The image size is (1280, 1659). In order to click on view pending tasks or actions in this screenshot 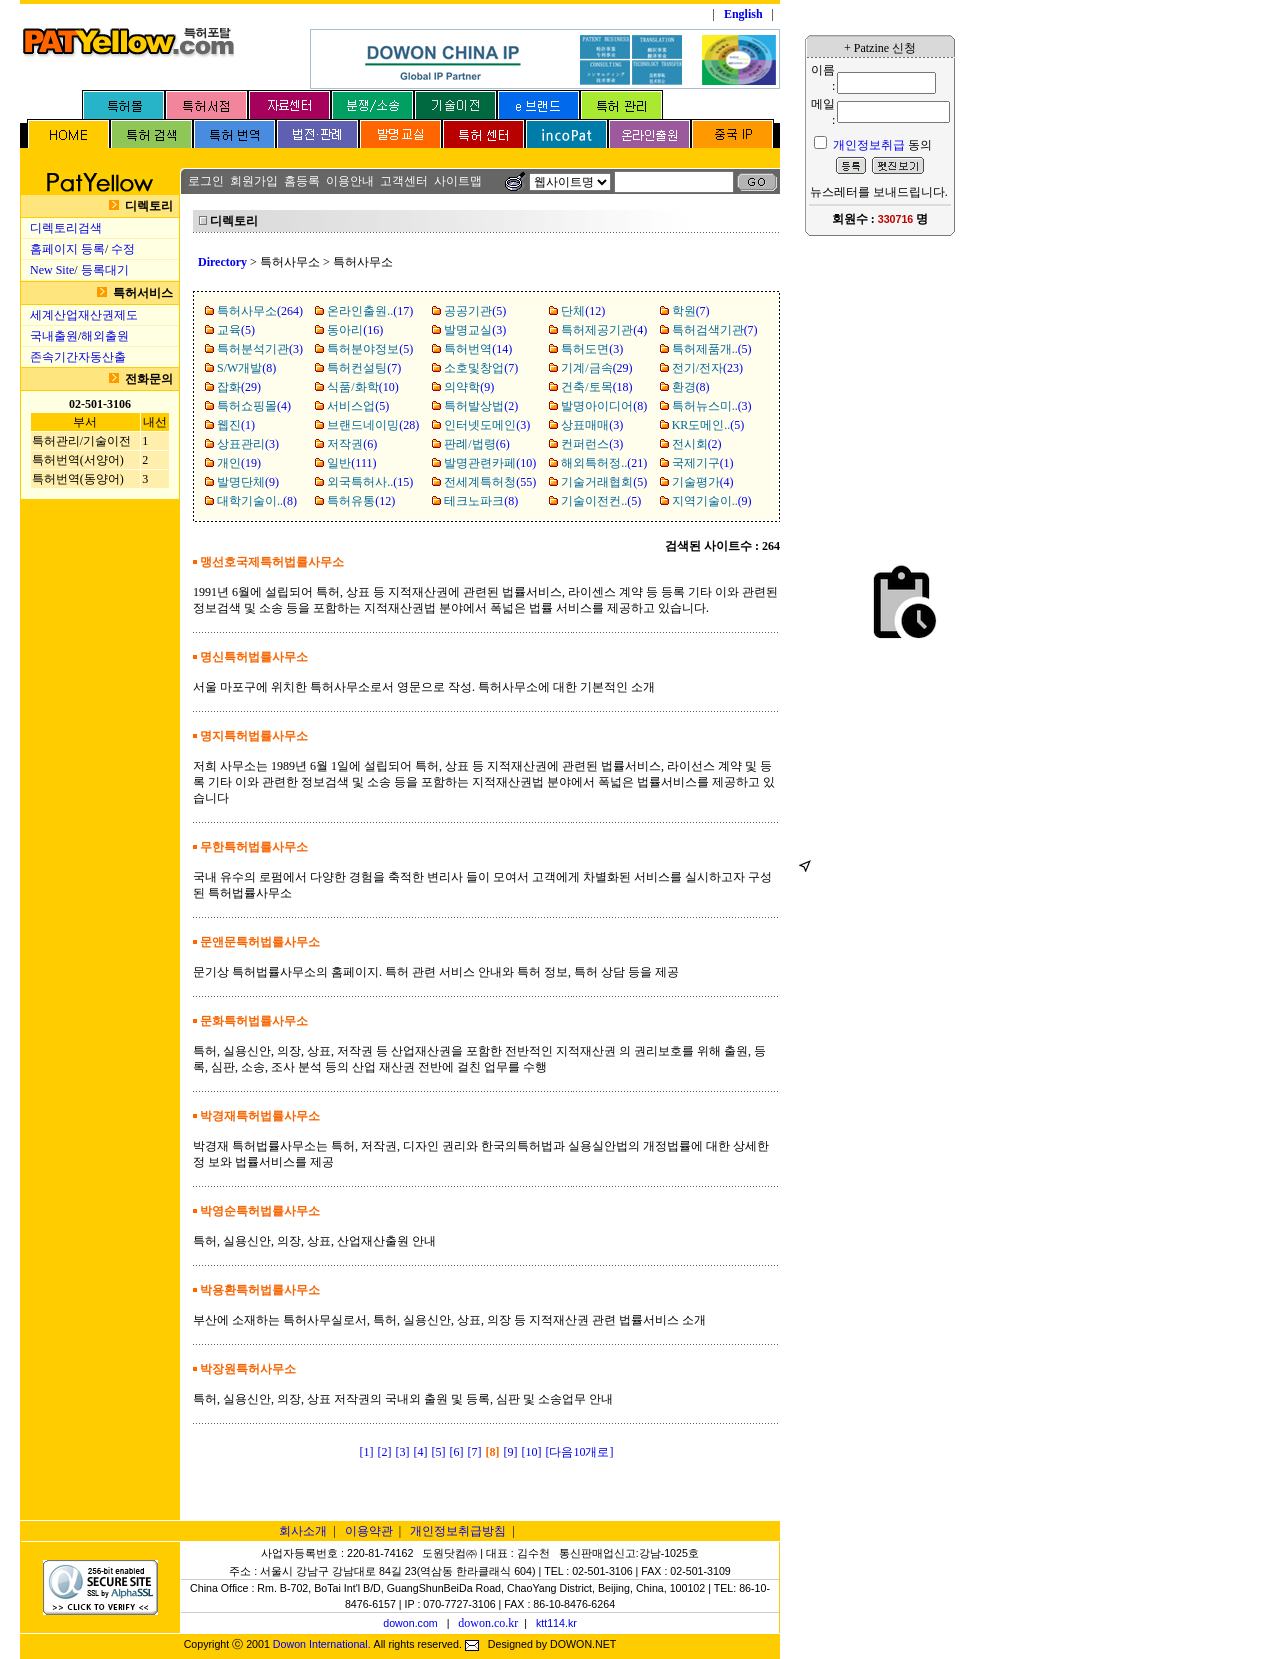, I will do `click(901, 603)`.